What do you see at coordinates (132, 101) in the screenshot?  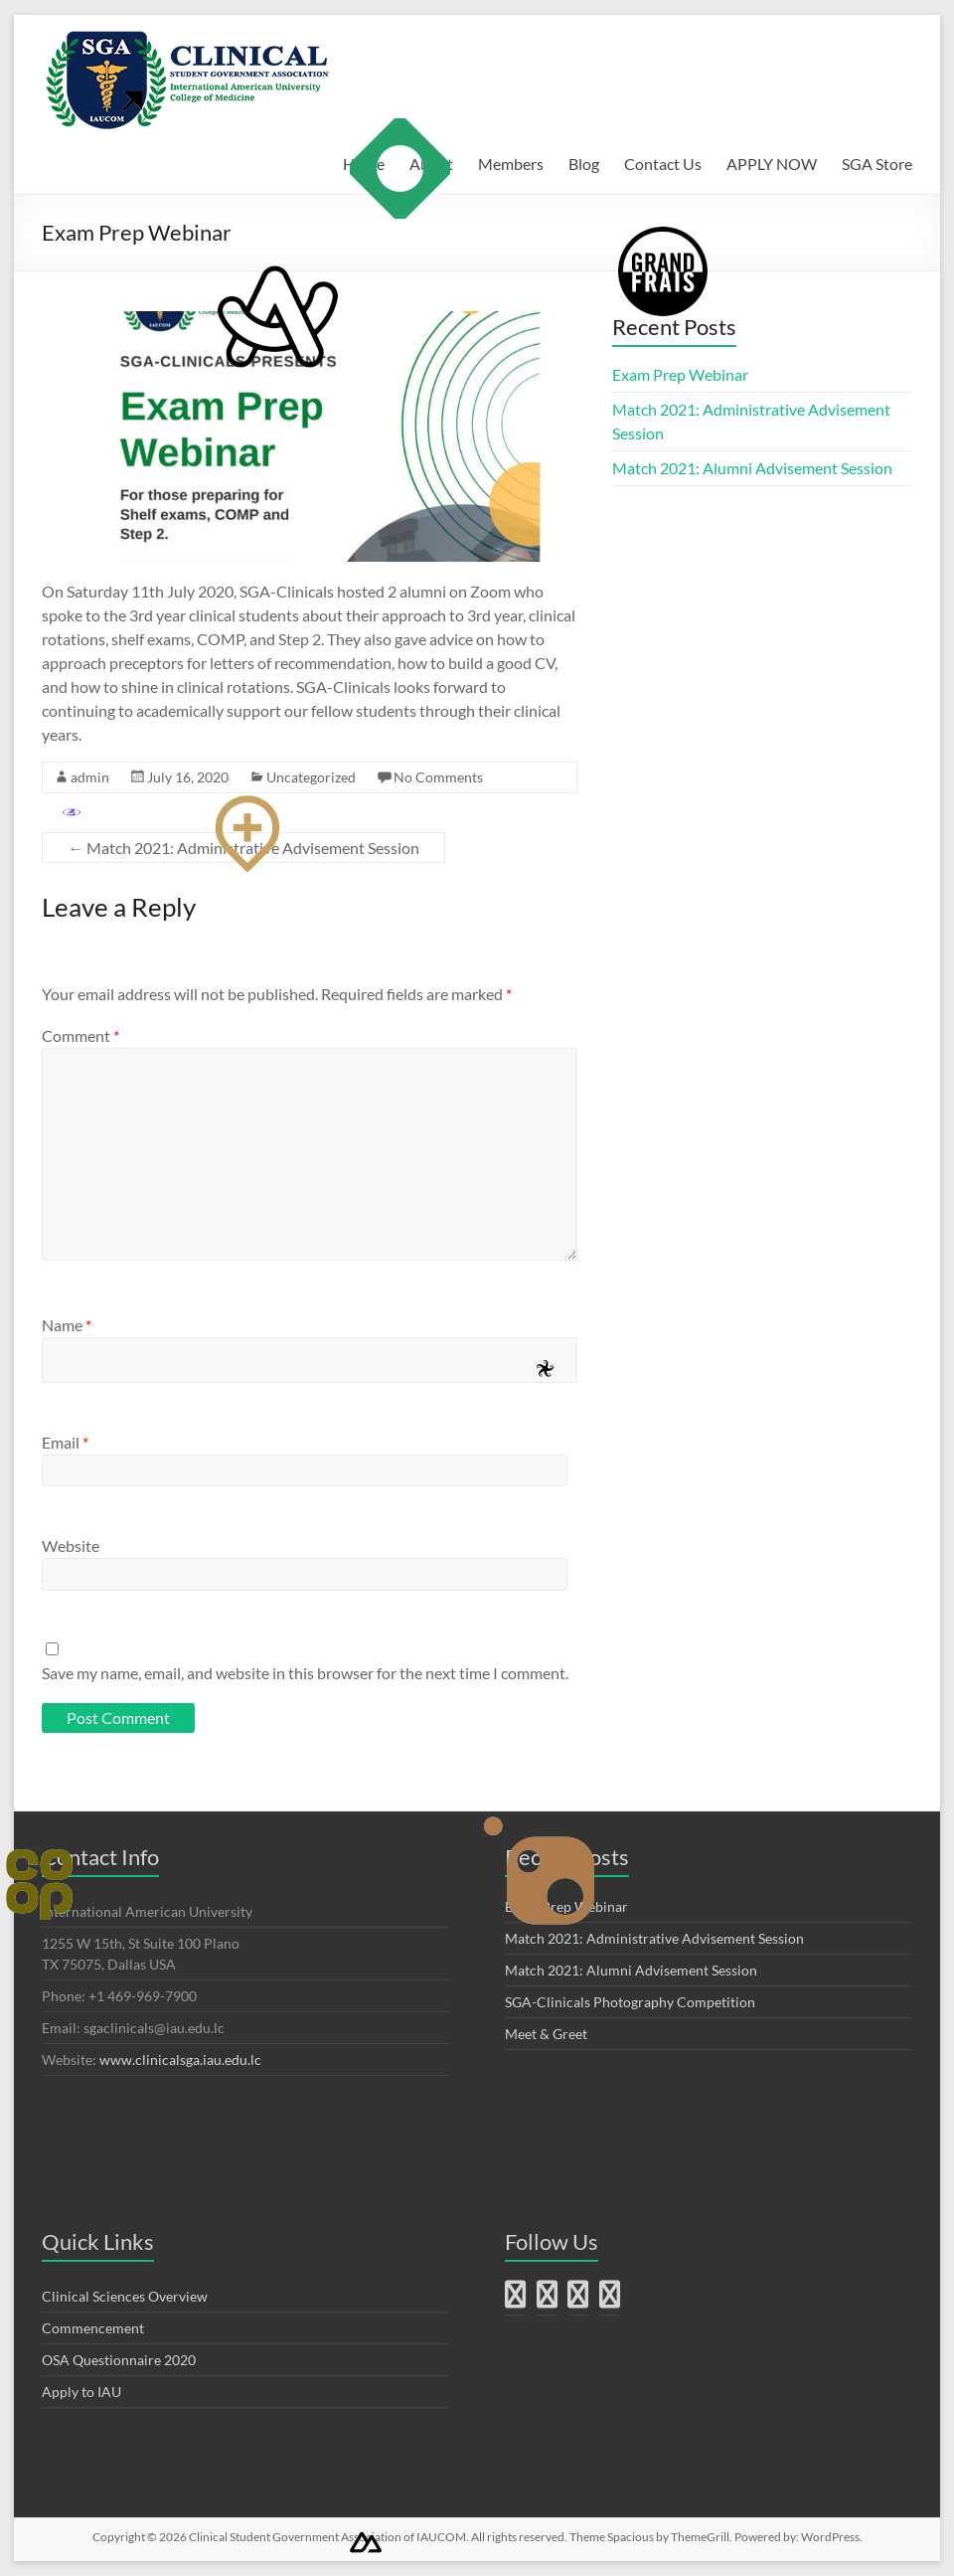 I see `open link in new tab or window` at bounding box center [132, 101].